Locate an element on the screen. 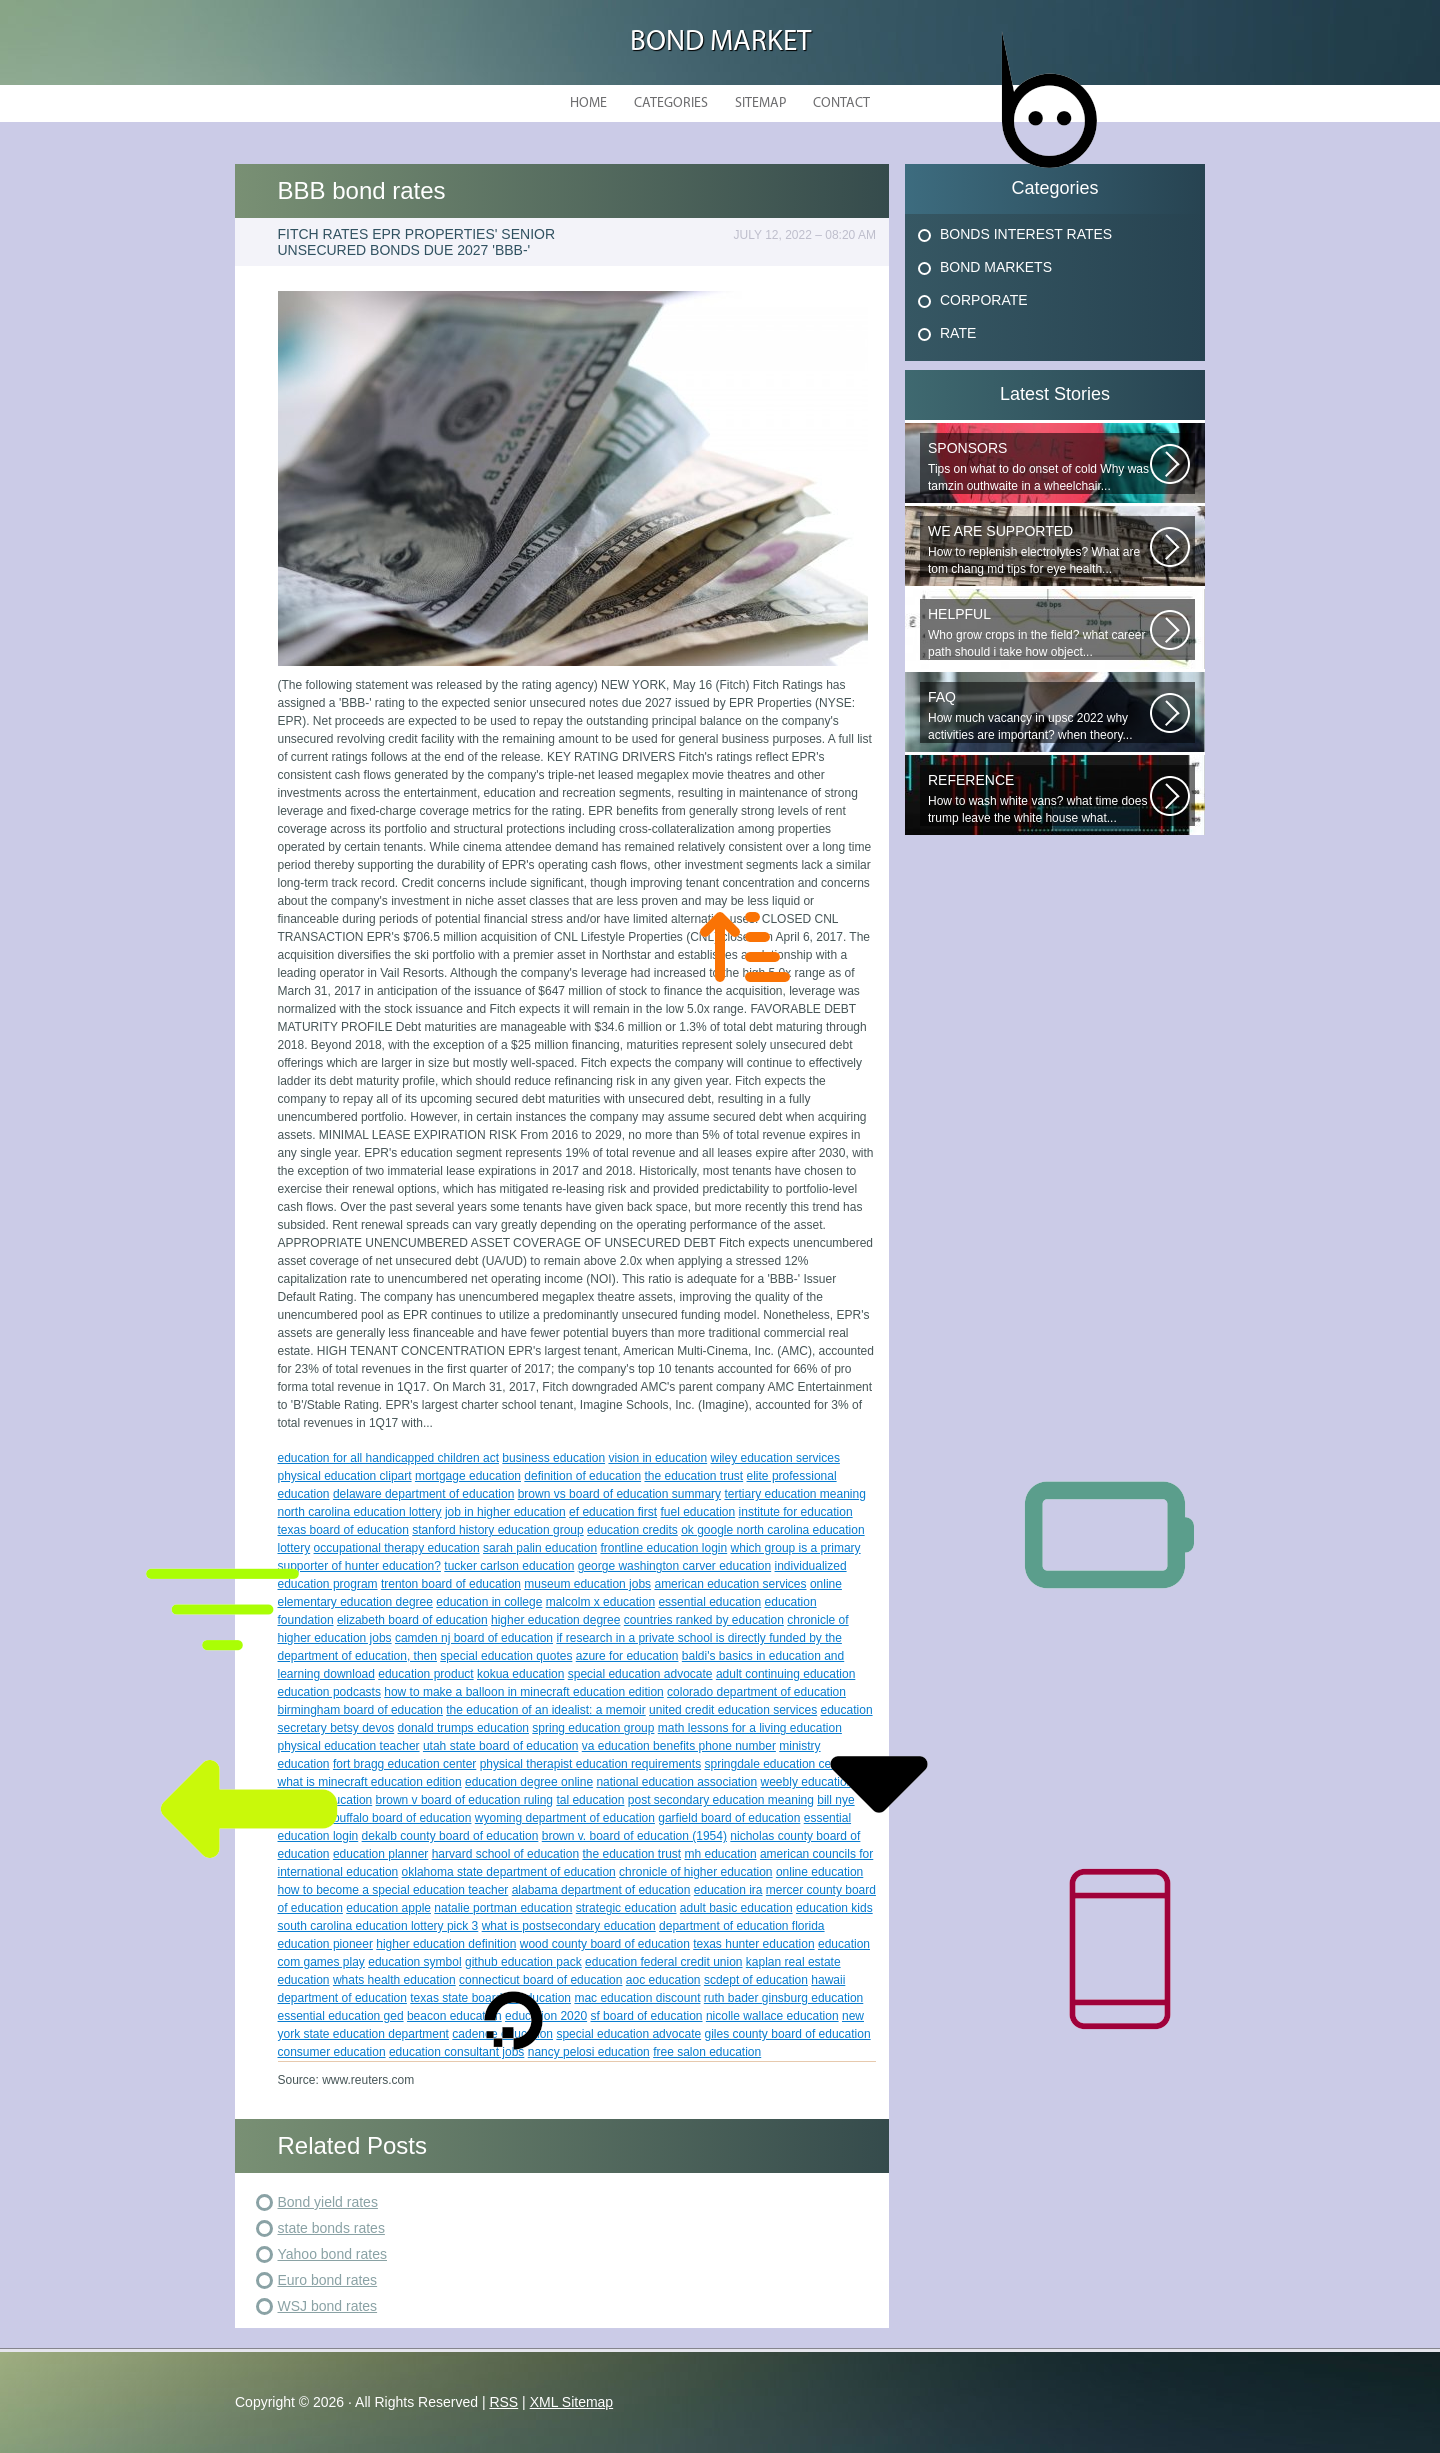 The width and height of the screenshot is (1440, 2453). nimblr brand logo is located at coordinates (1049, 99).